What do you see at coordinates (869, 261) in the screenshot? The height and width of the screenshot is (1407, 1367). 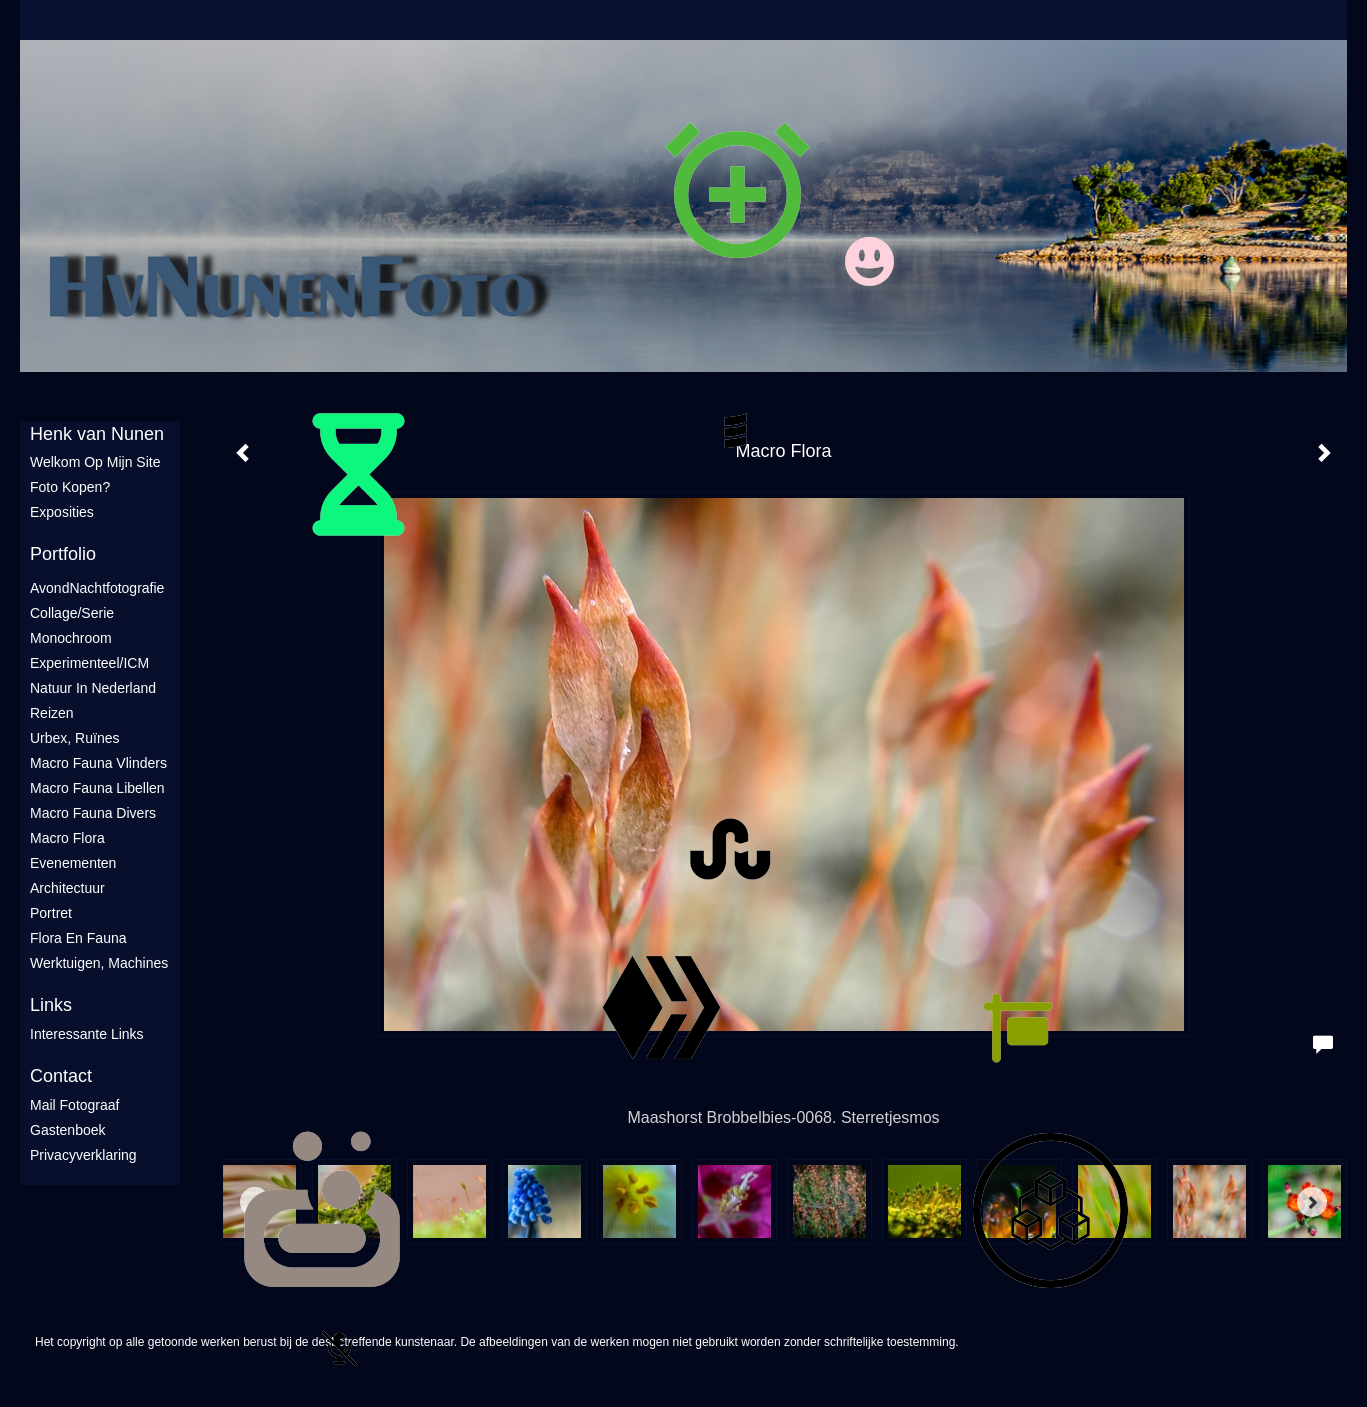 I see `add an emoji or reaction to a message` at bounding box center [869, 261].